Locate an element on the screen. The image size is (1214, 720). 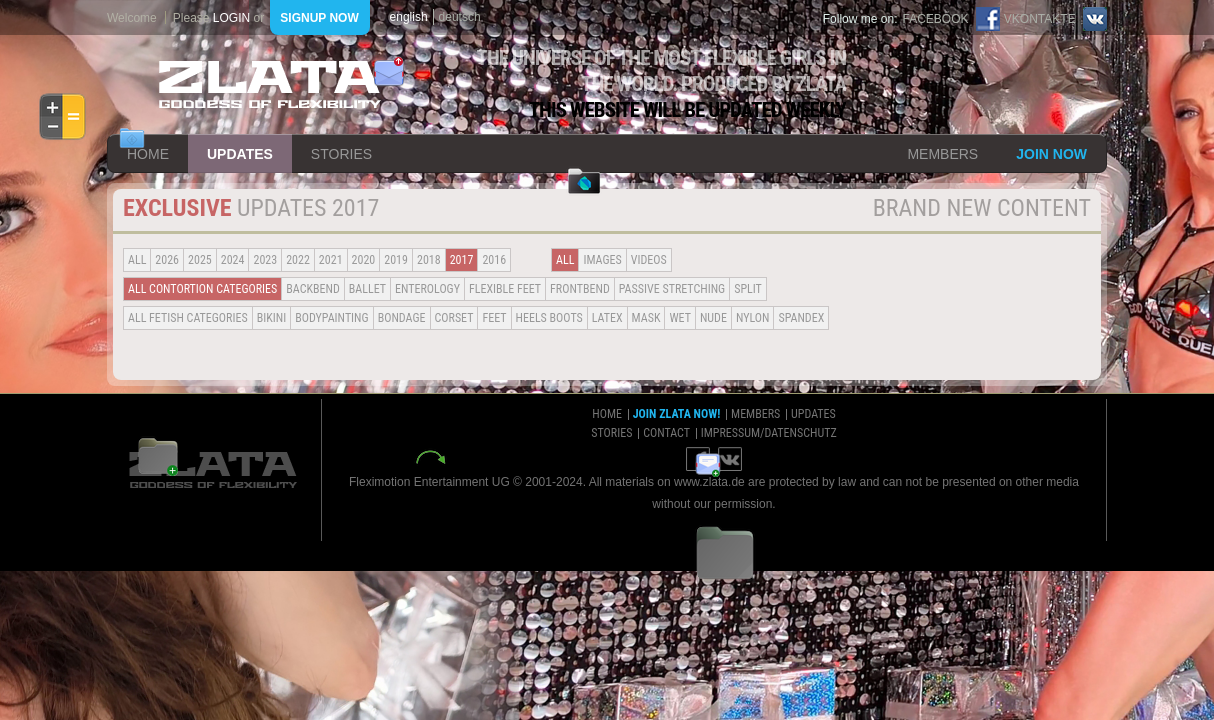
redo the last undone action is located at coordinates (431, 457).